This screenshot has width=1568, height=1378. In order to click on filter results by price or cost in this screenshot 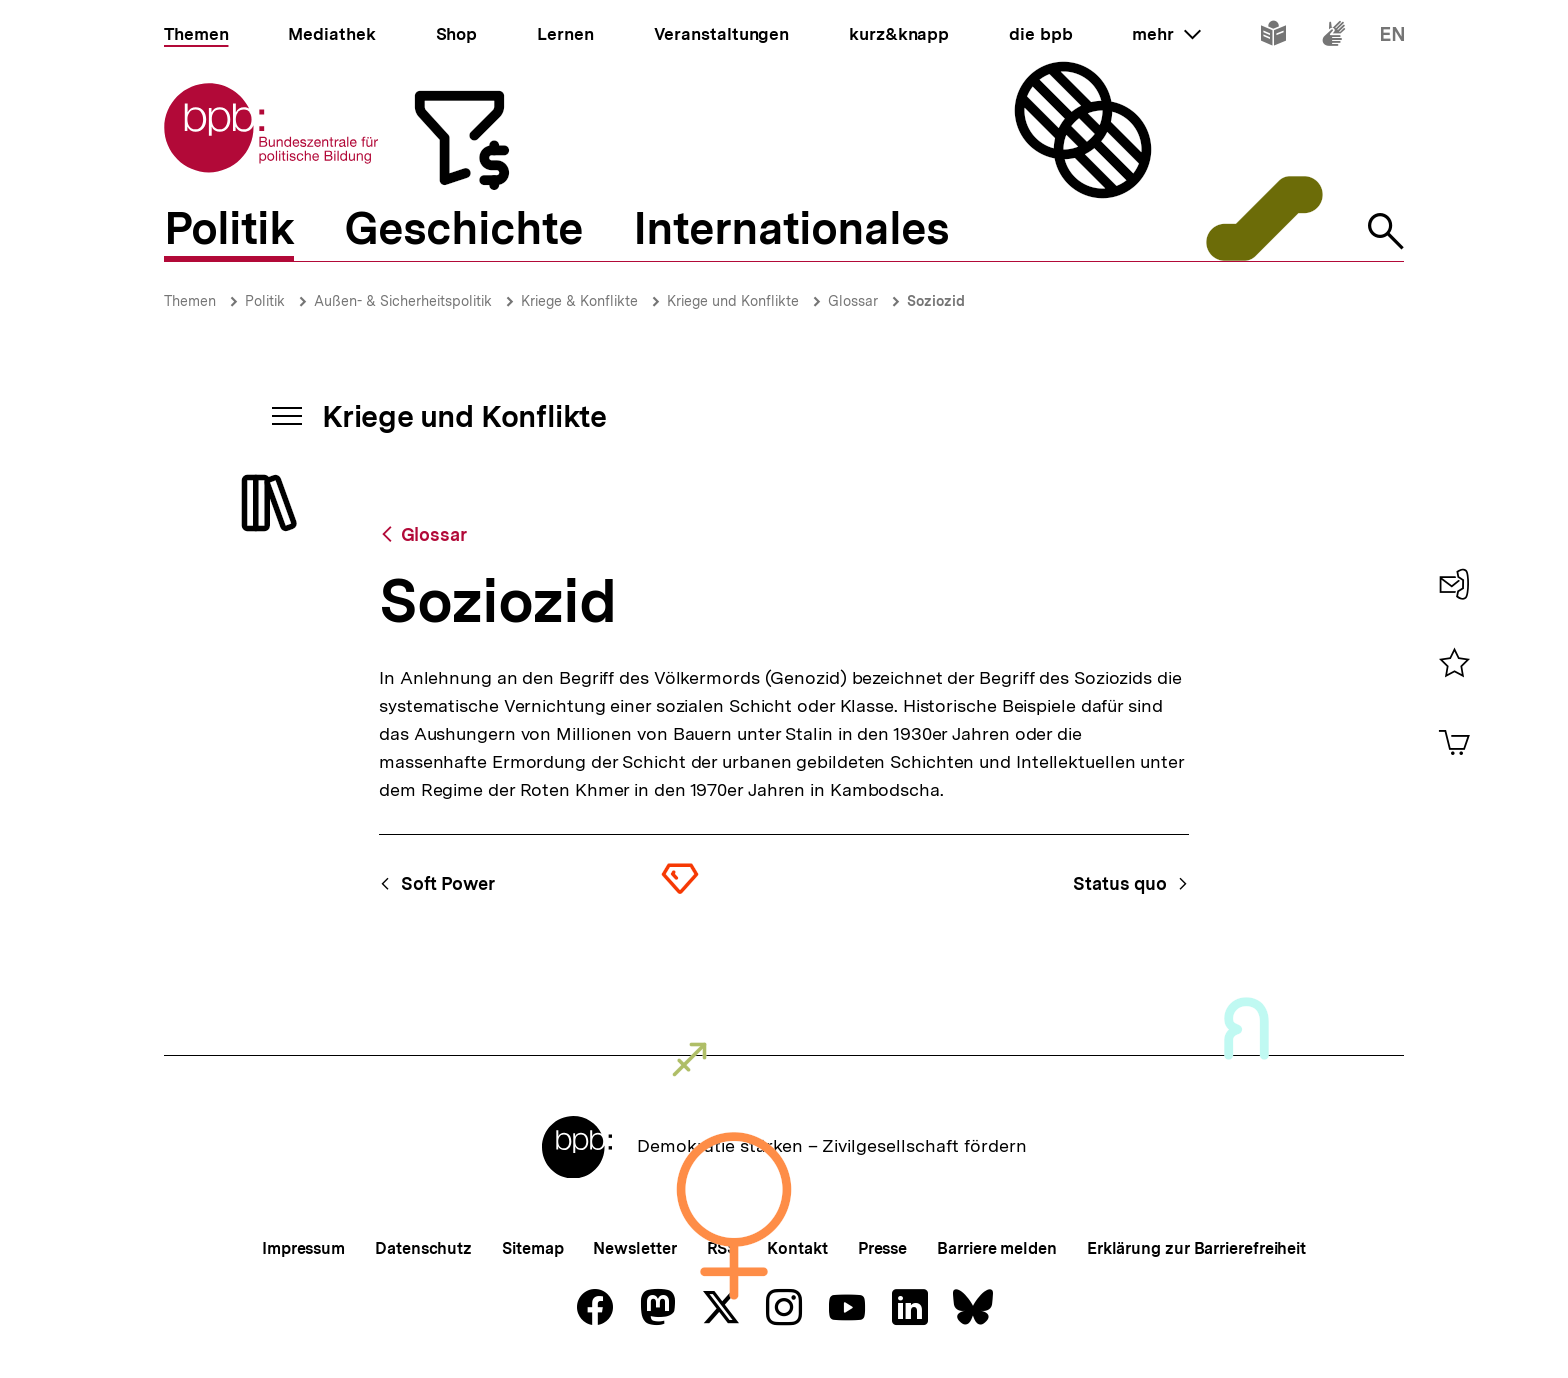, I will do `click(459, 135)`.